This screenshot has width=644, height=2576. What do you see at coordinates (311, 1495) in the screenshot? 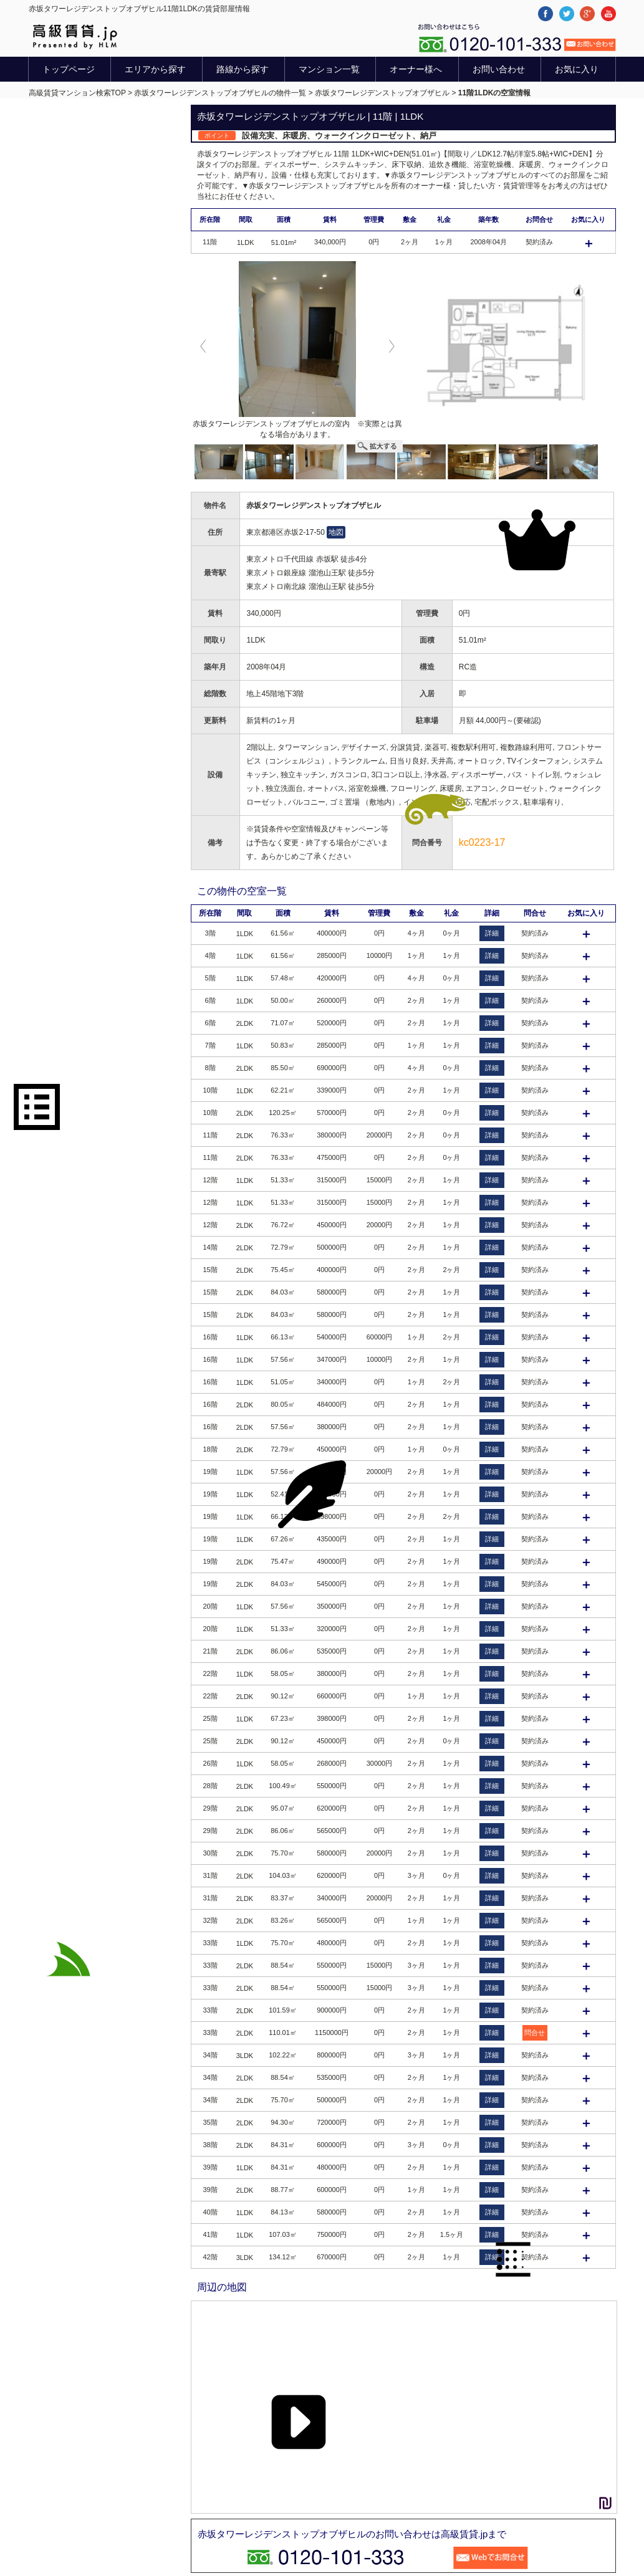
I see `compose a new message or note` at bounding box center [311, 1495].